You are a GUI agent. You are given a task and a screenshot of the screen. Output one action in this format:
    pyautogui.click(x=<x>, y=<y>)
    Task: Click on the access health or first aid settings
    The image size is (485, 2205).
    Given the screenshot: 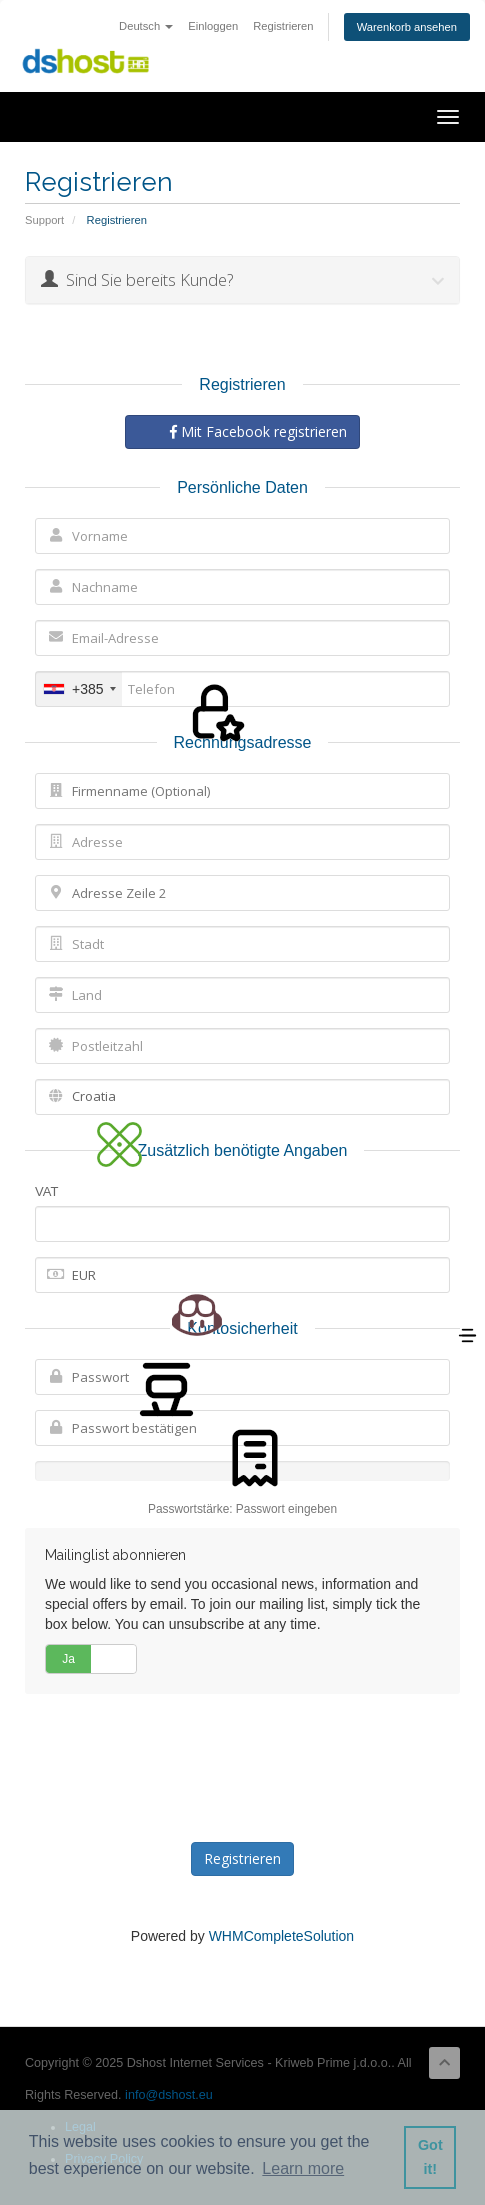 What is the action you would take?
    pyautogui.click(x=119, y=1144)
    